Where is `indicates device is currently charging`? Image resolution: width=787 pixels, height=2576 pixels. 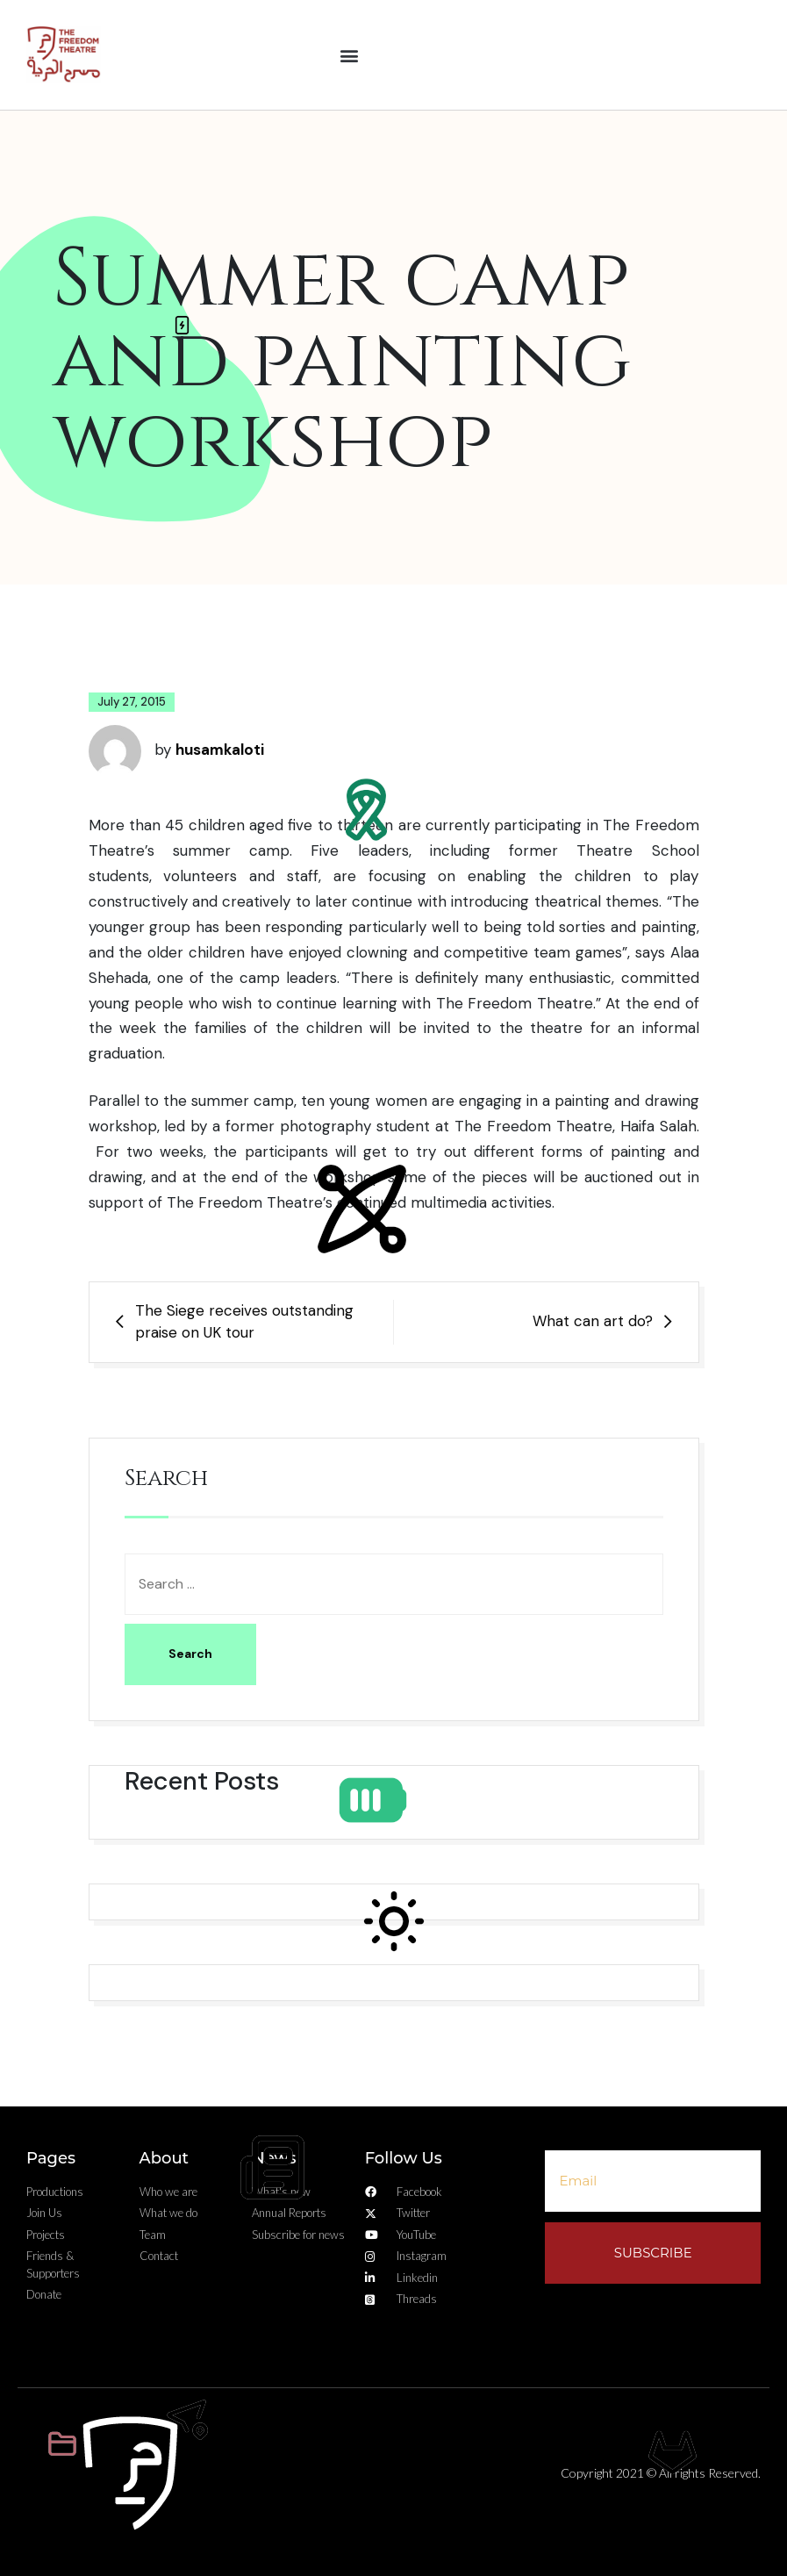 indicates device is currently charging is located at coordinates (182, 325).